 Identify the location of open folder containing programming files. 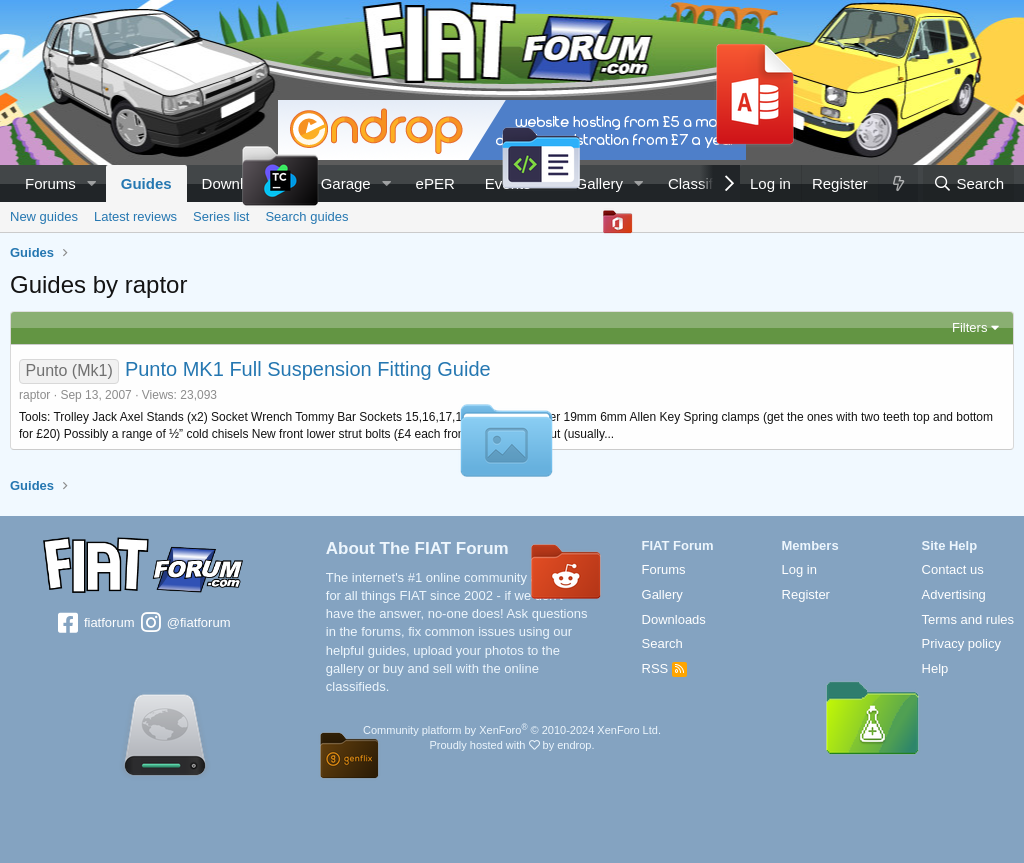
(541, 160).